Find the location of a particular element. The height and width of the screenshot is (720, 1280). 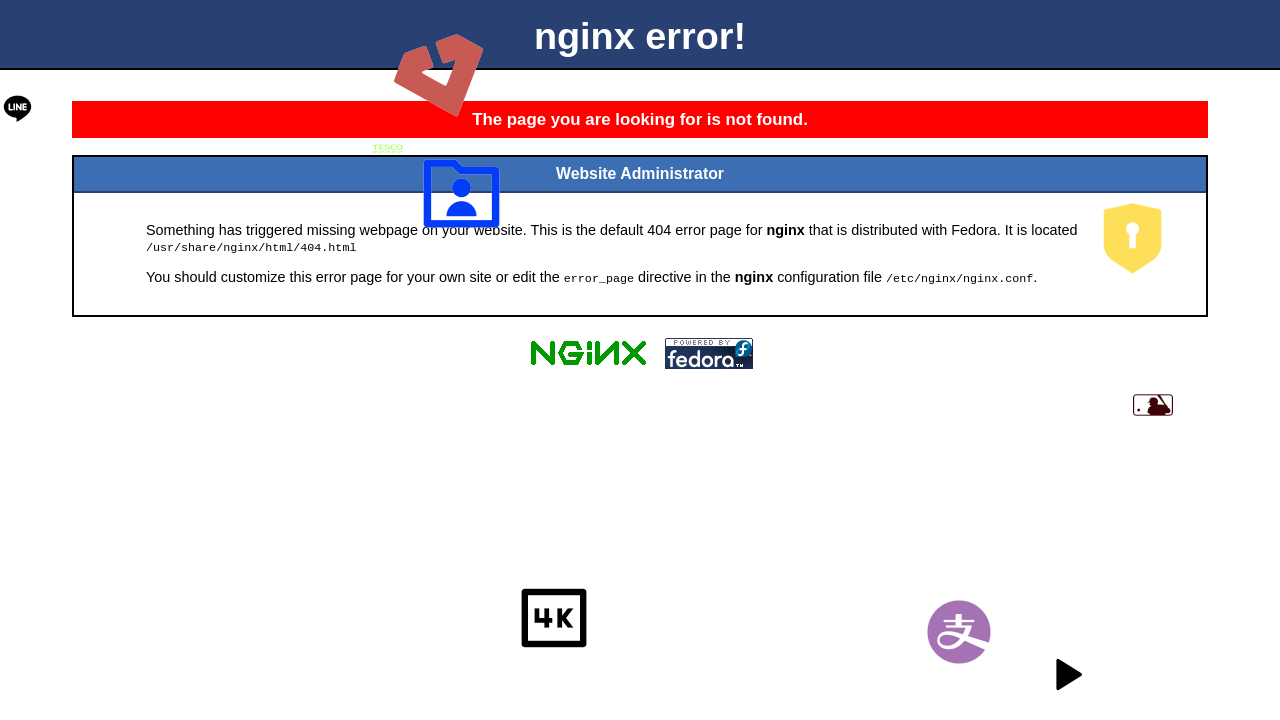

play media or video content is located at coordinates (1066, 674).